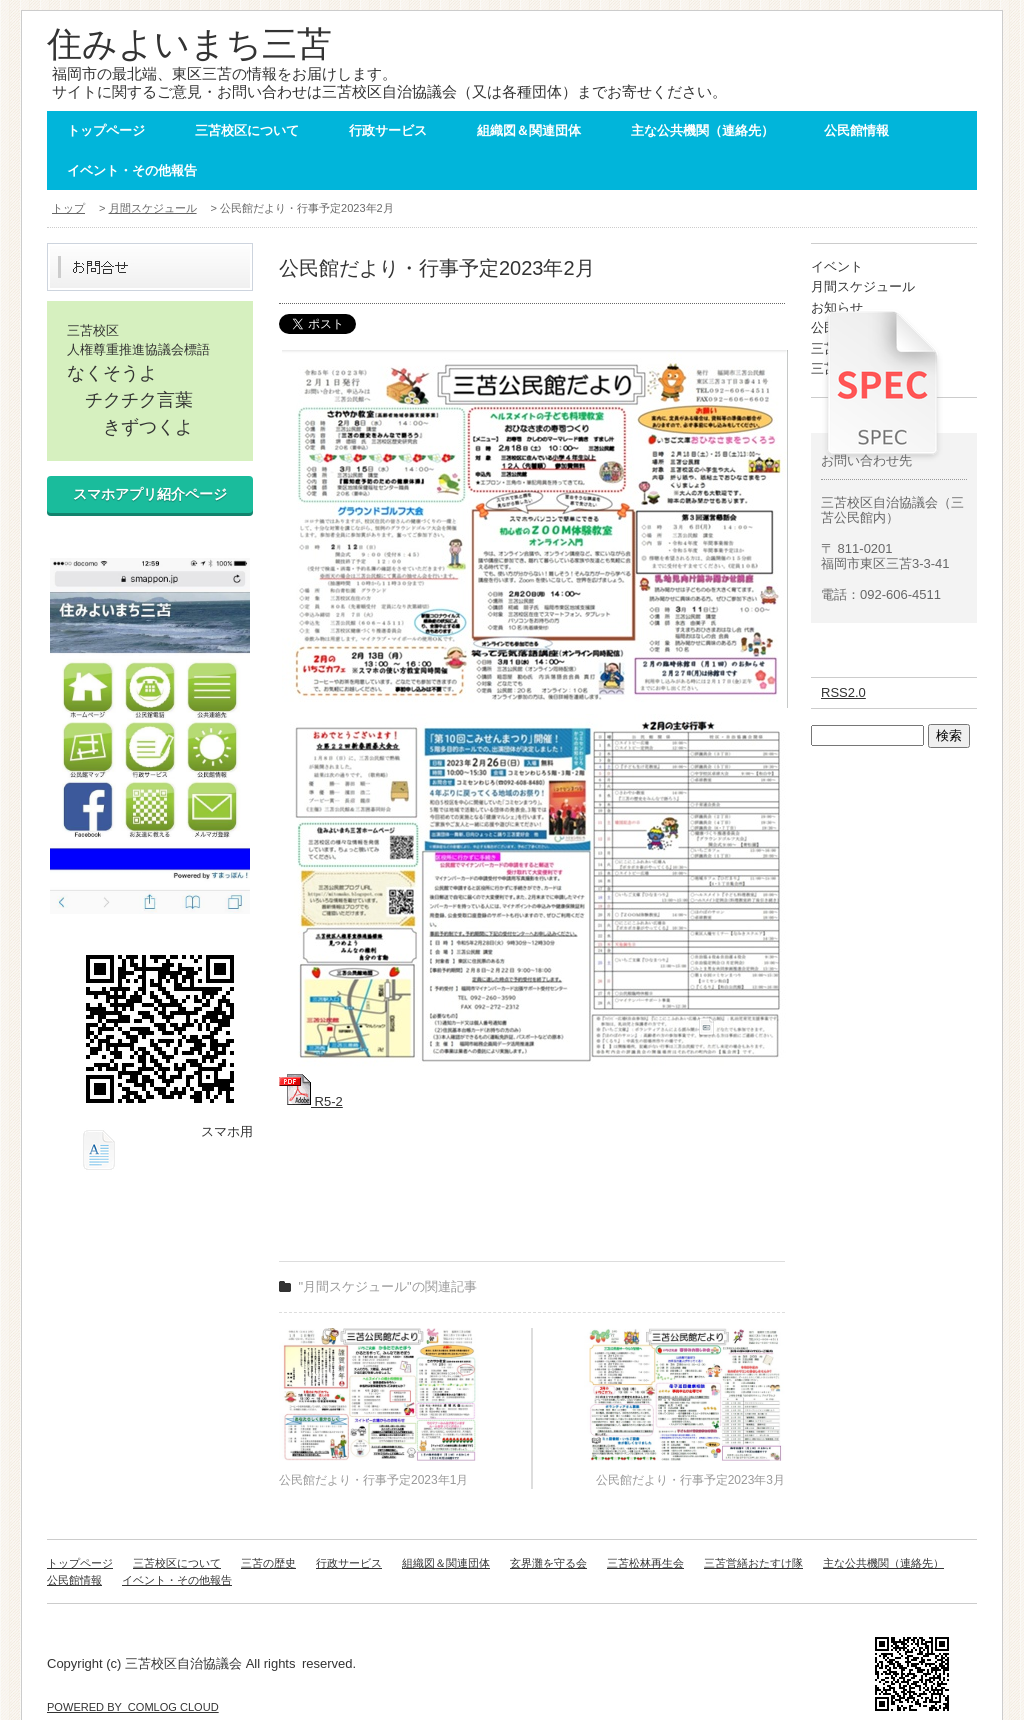 This screenshot has width=1024, height=1720. I want to click on a markdown text file, so click(706, 1026).